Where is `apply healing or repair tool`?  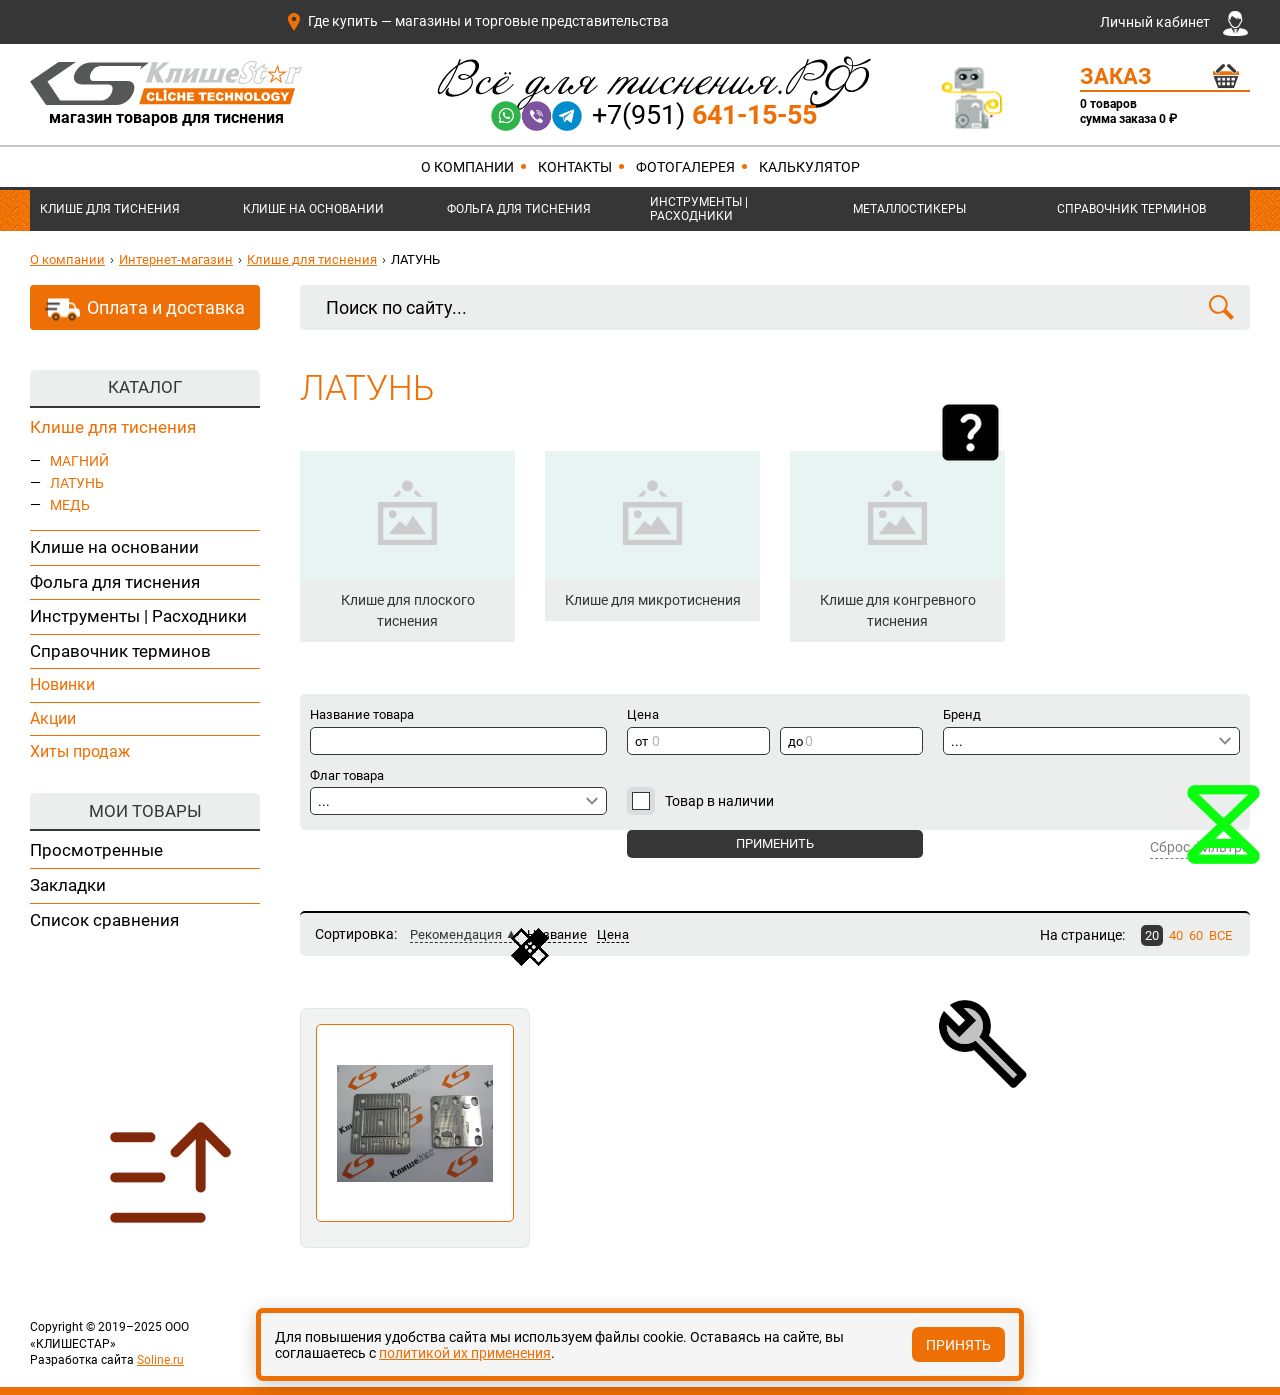
apply healing or repair tool is located at coordinates (530, 947).